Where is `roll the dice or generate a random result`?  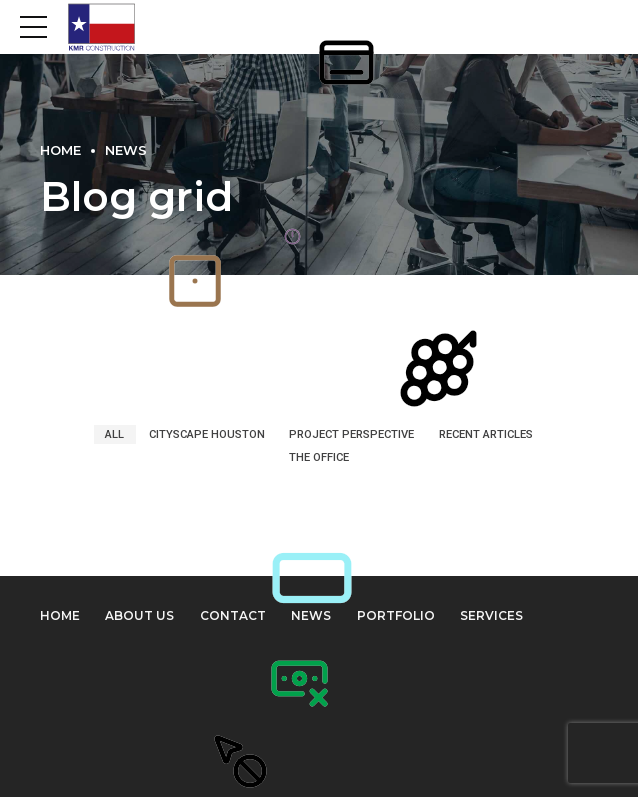 roll the dice or generate a random result is located at coordinates (195, 281).